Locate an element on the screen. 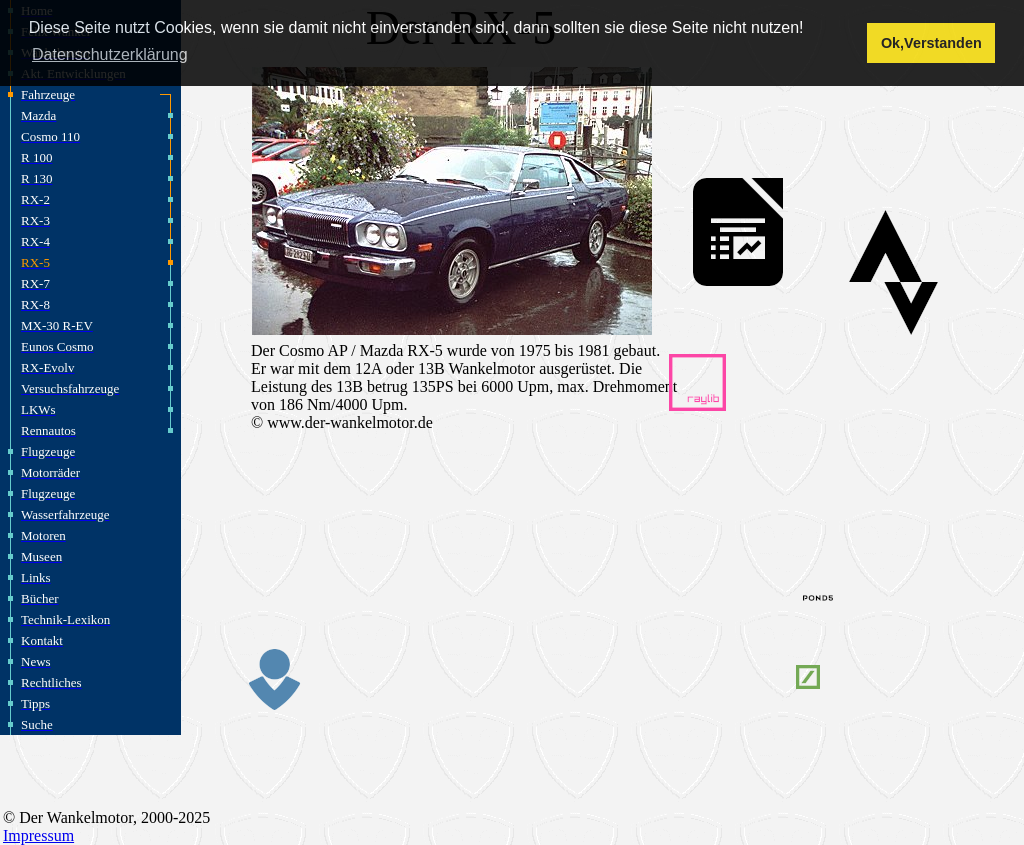  raylib game development library logo is located at coordinates (697, 382).